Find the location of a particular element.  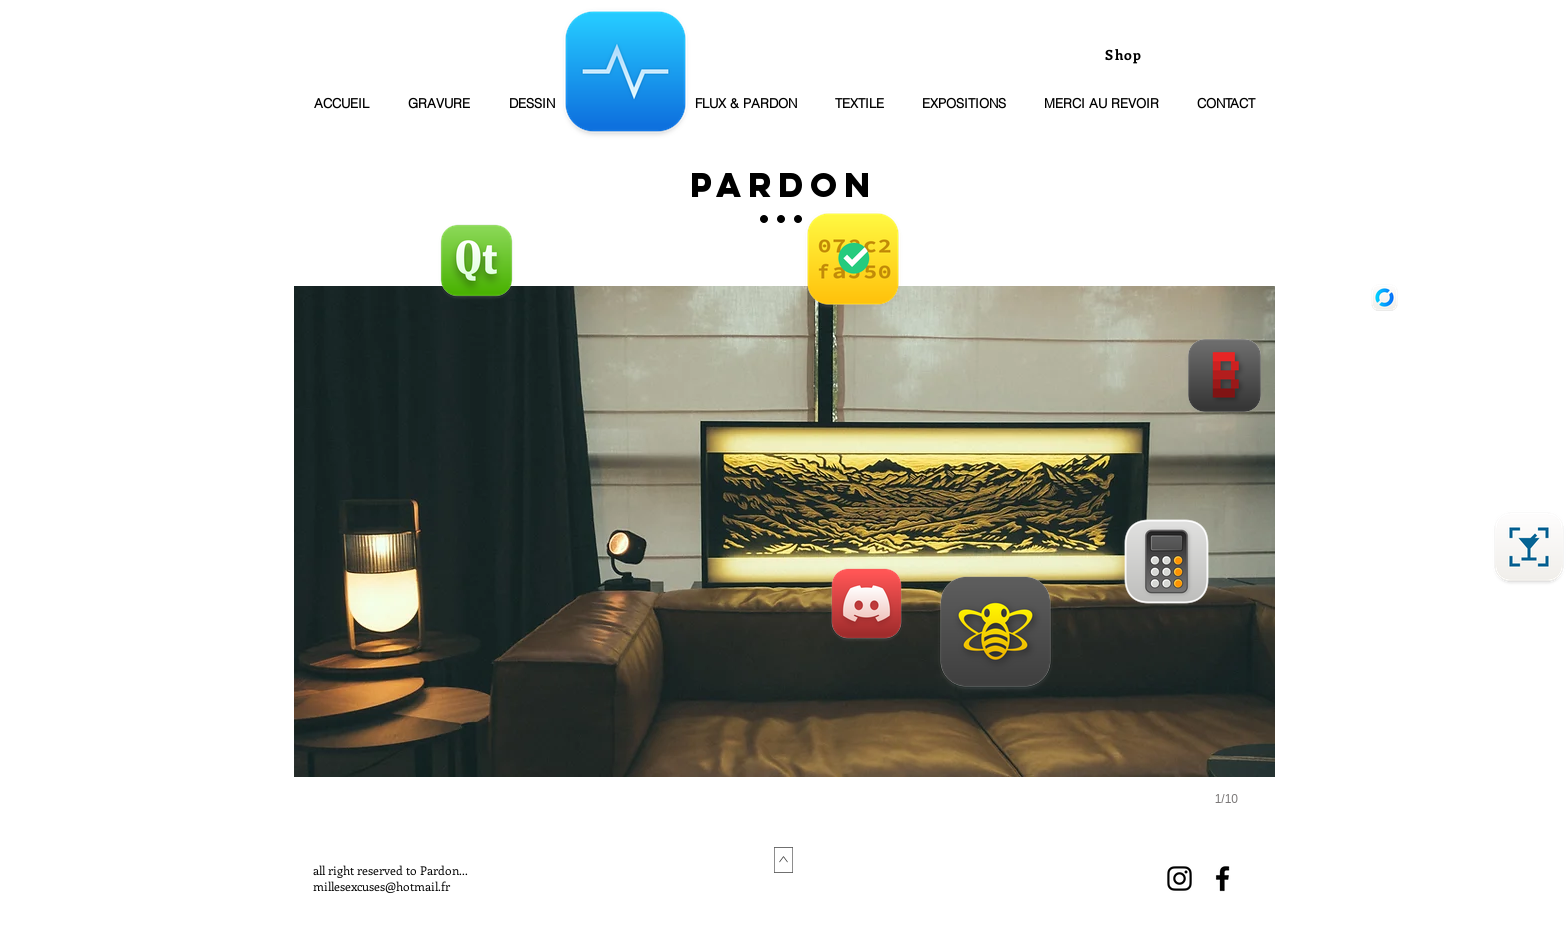

open the calculator app is located at coordinates (1166, 561).